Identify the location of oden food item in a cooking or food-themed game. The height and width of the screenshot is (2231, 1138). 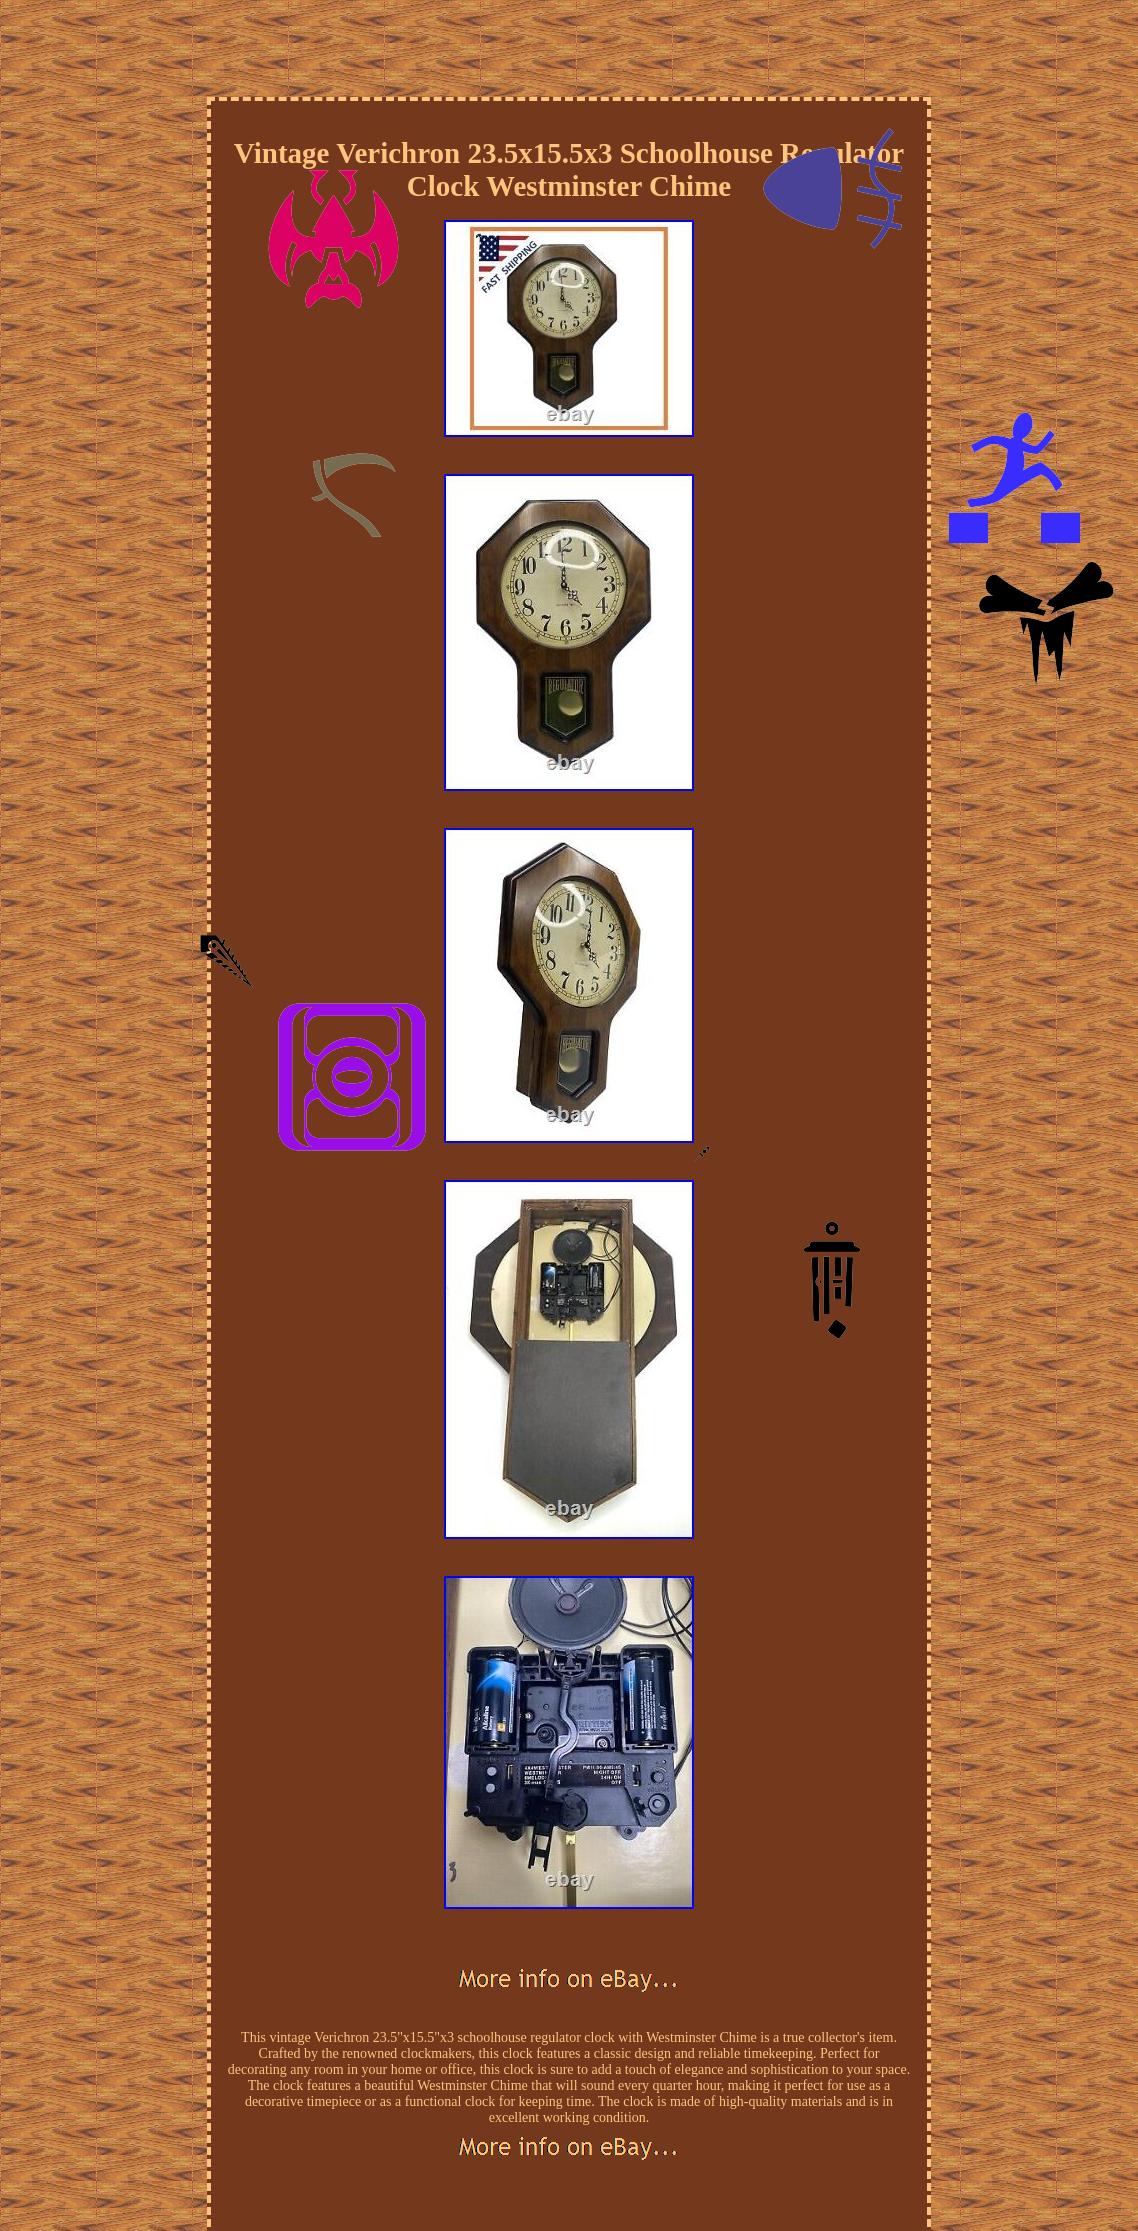
(702, 1154).